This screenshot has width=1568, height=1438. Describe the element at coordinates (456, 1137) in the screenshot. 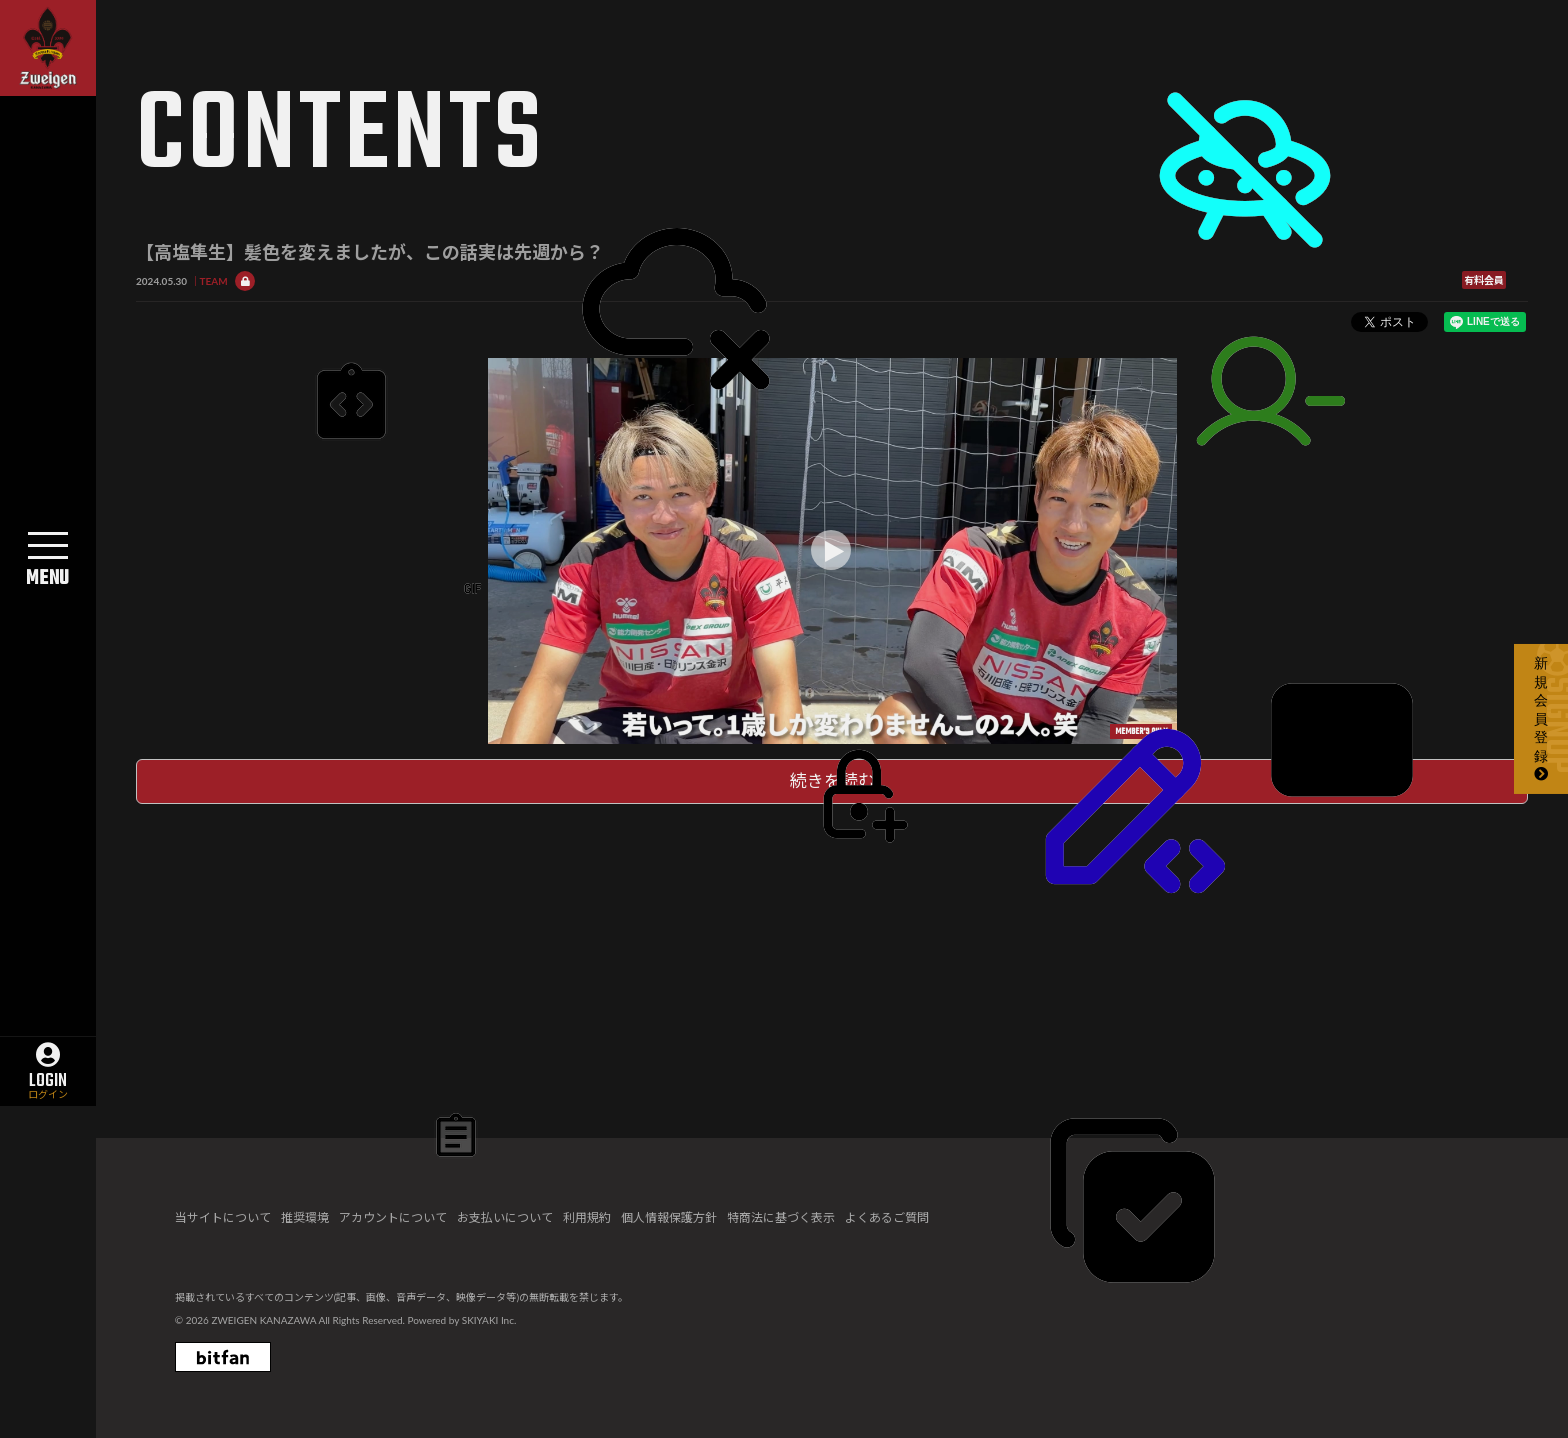

I see `view assigned tasks or assignments` at that location.